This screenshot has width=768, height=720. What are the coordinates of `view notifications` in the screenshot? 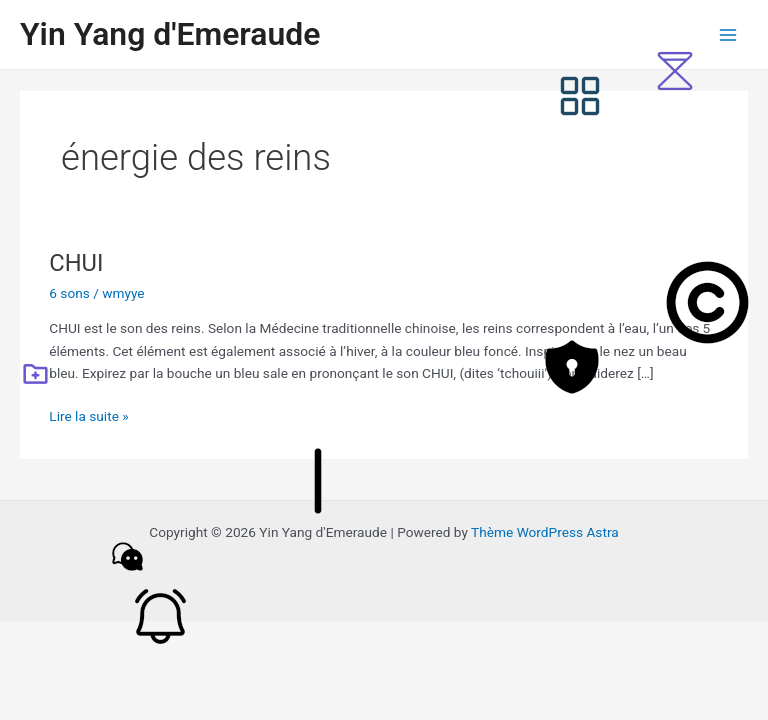 It's located at (160, 617).